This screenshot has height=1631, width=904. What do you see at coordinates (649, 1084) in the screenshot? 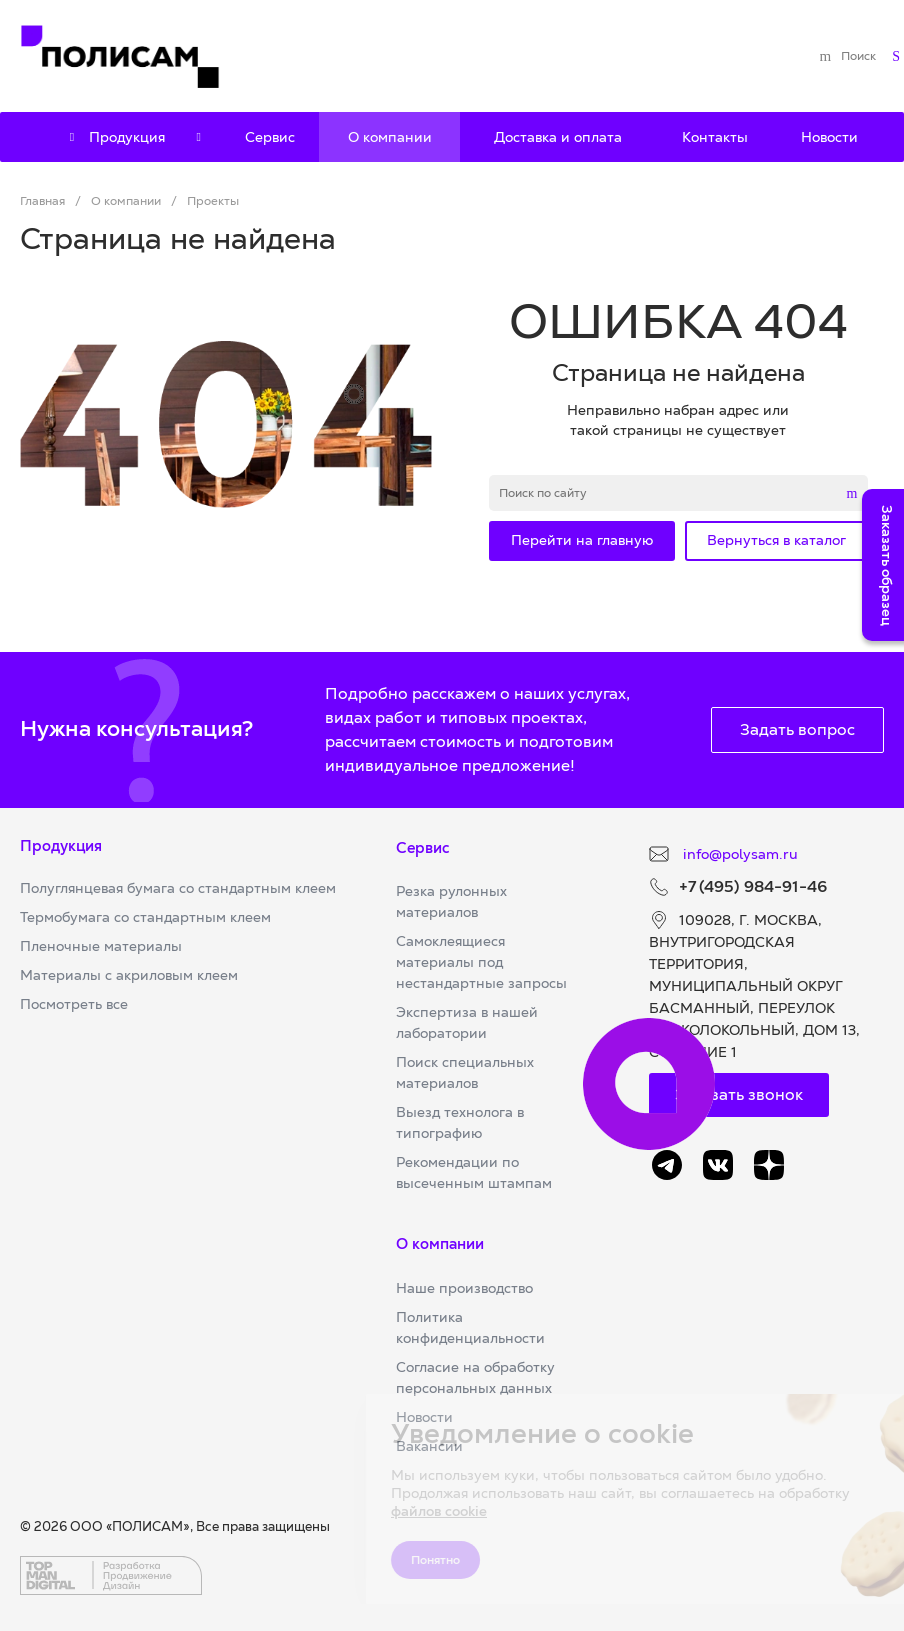
I see `open chatwoot customer support platform` at bounding box center [649, 1084].